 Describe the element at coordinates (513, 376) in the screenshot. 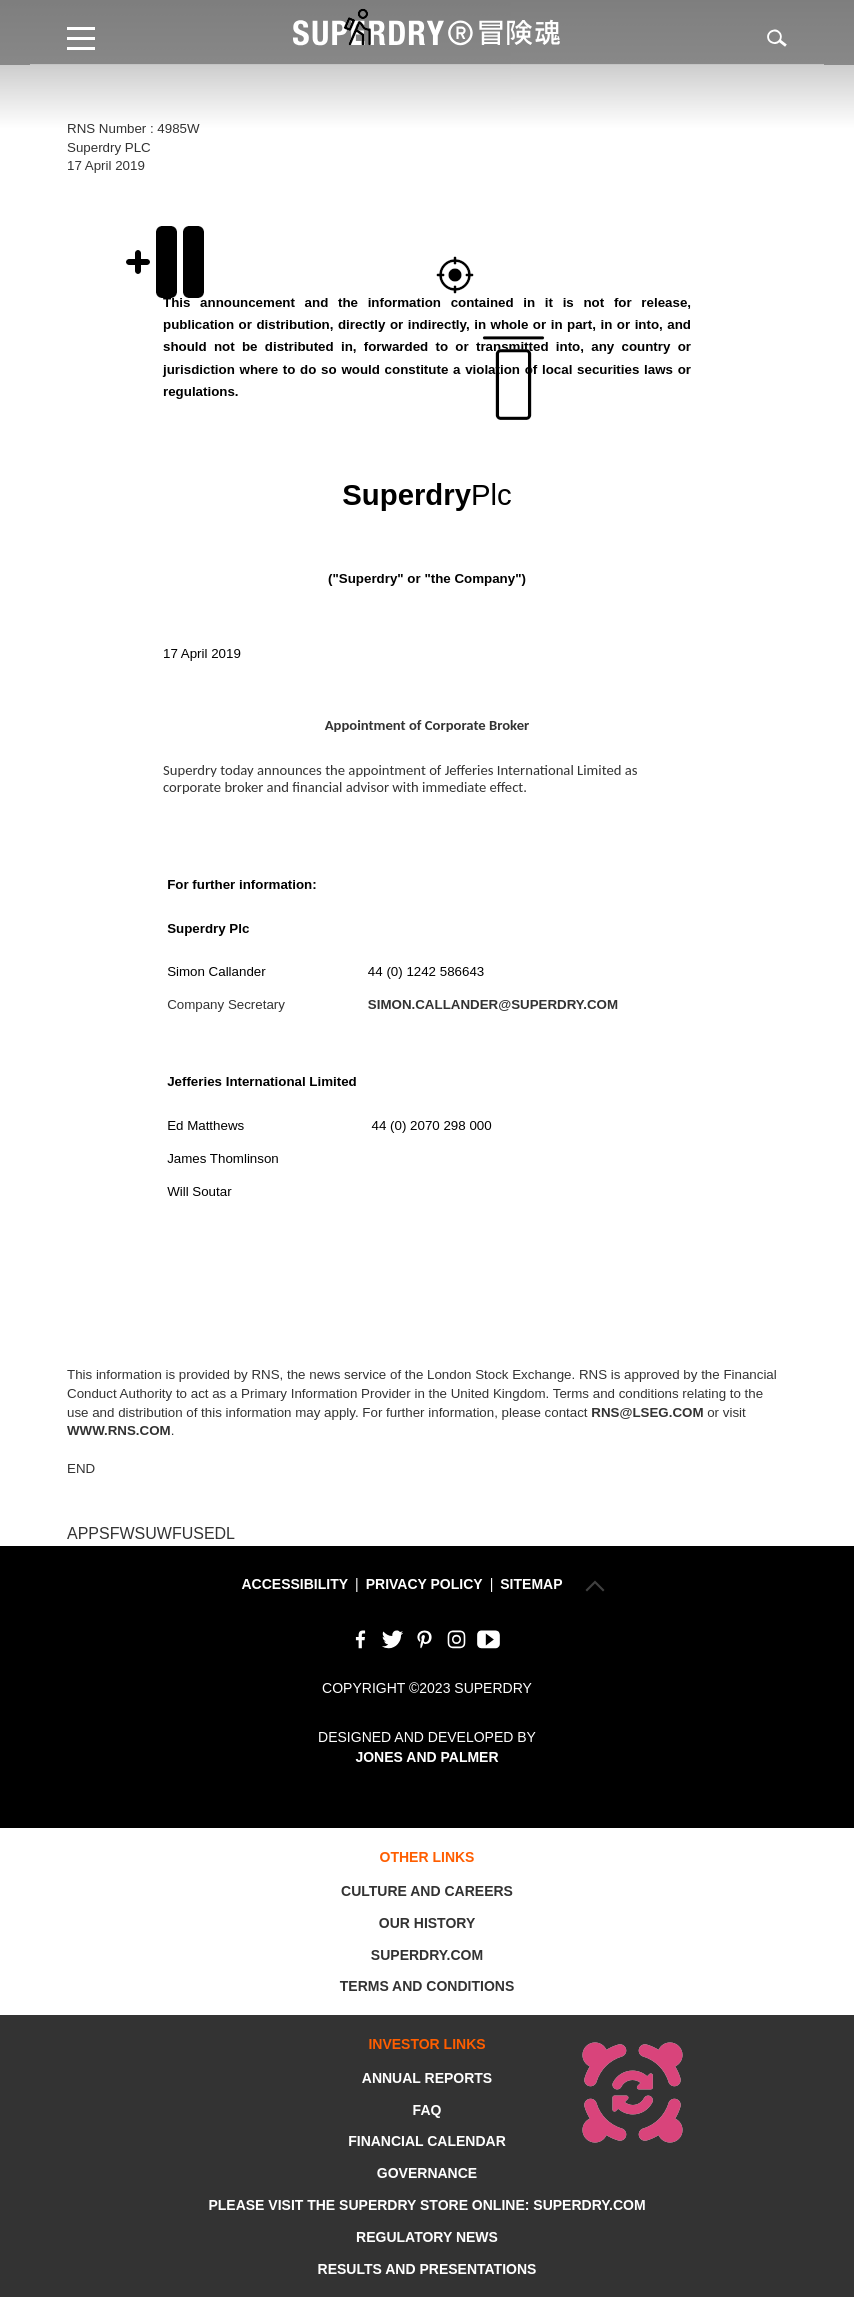

I see `align object to top edge` at that location.